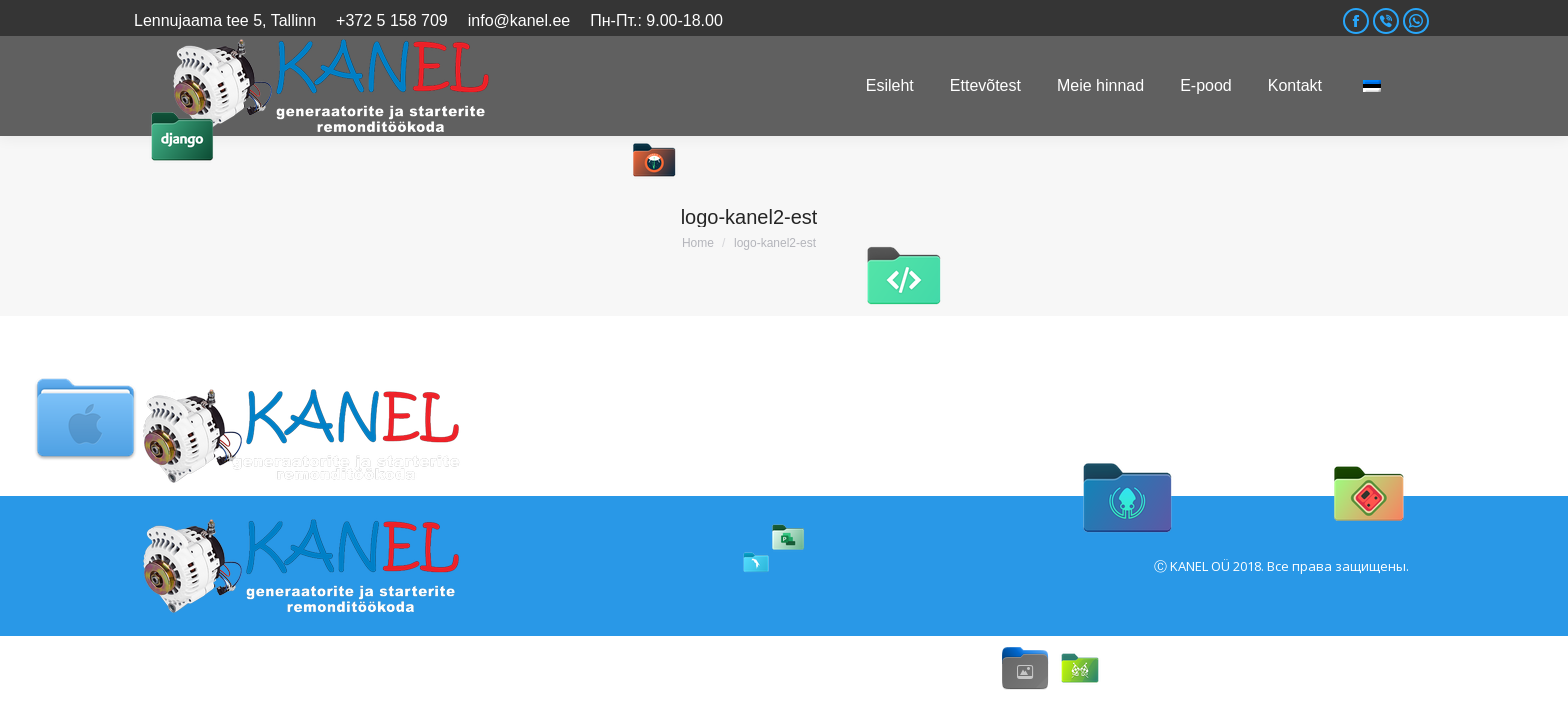 This screenshot has height=720, width=1568. I want to click on open folder containing GitKraken projects, so click(1127, 500).